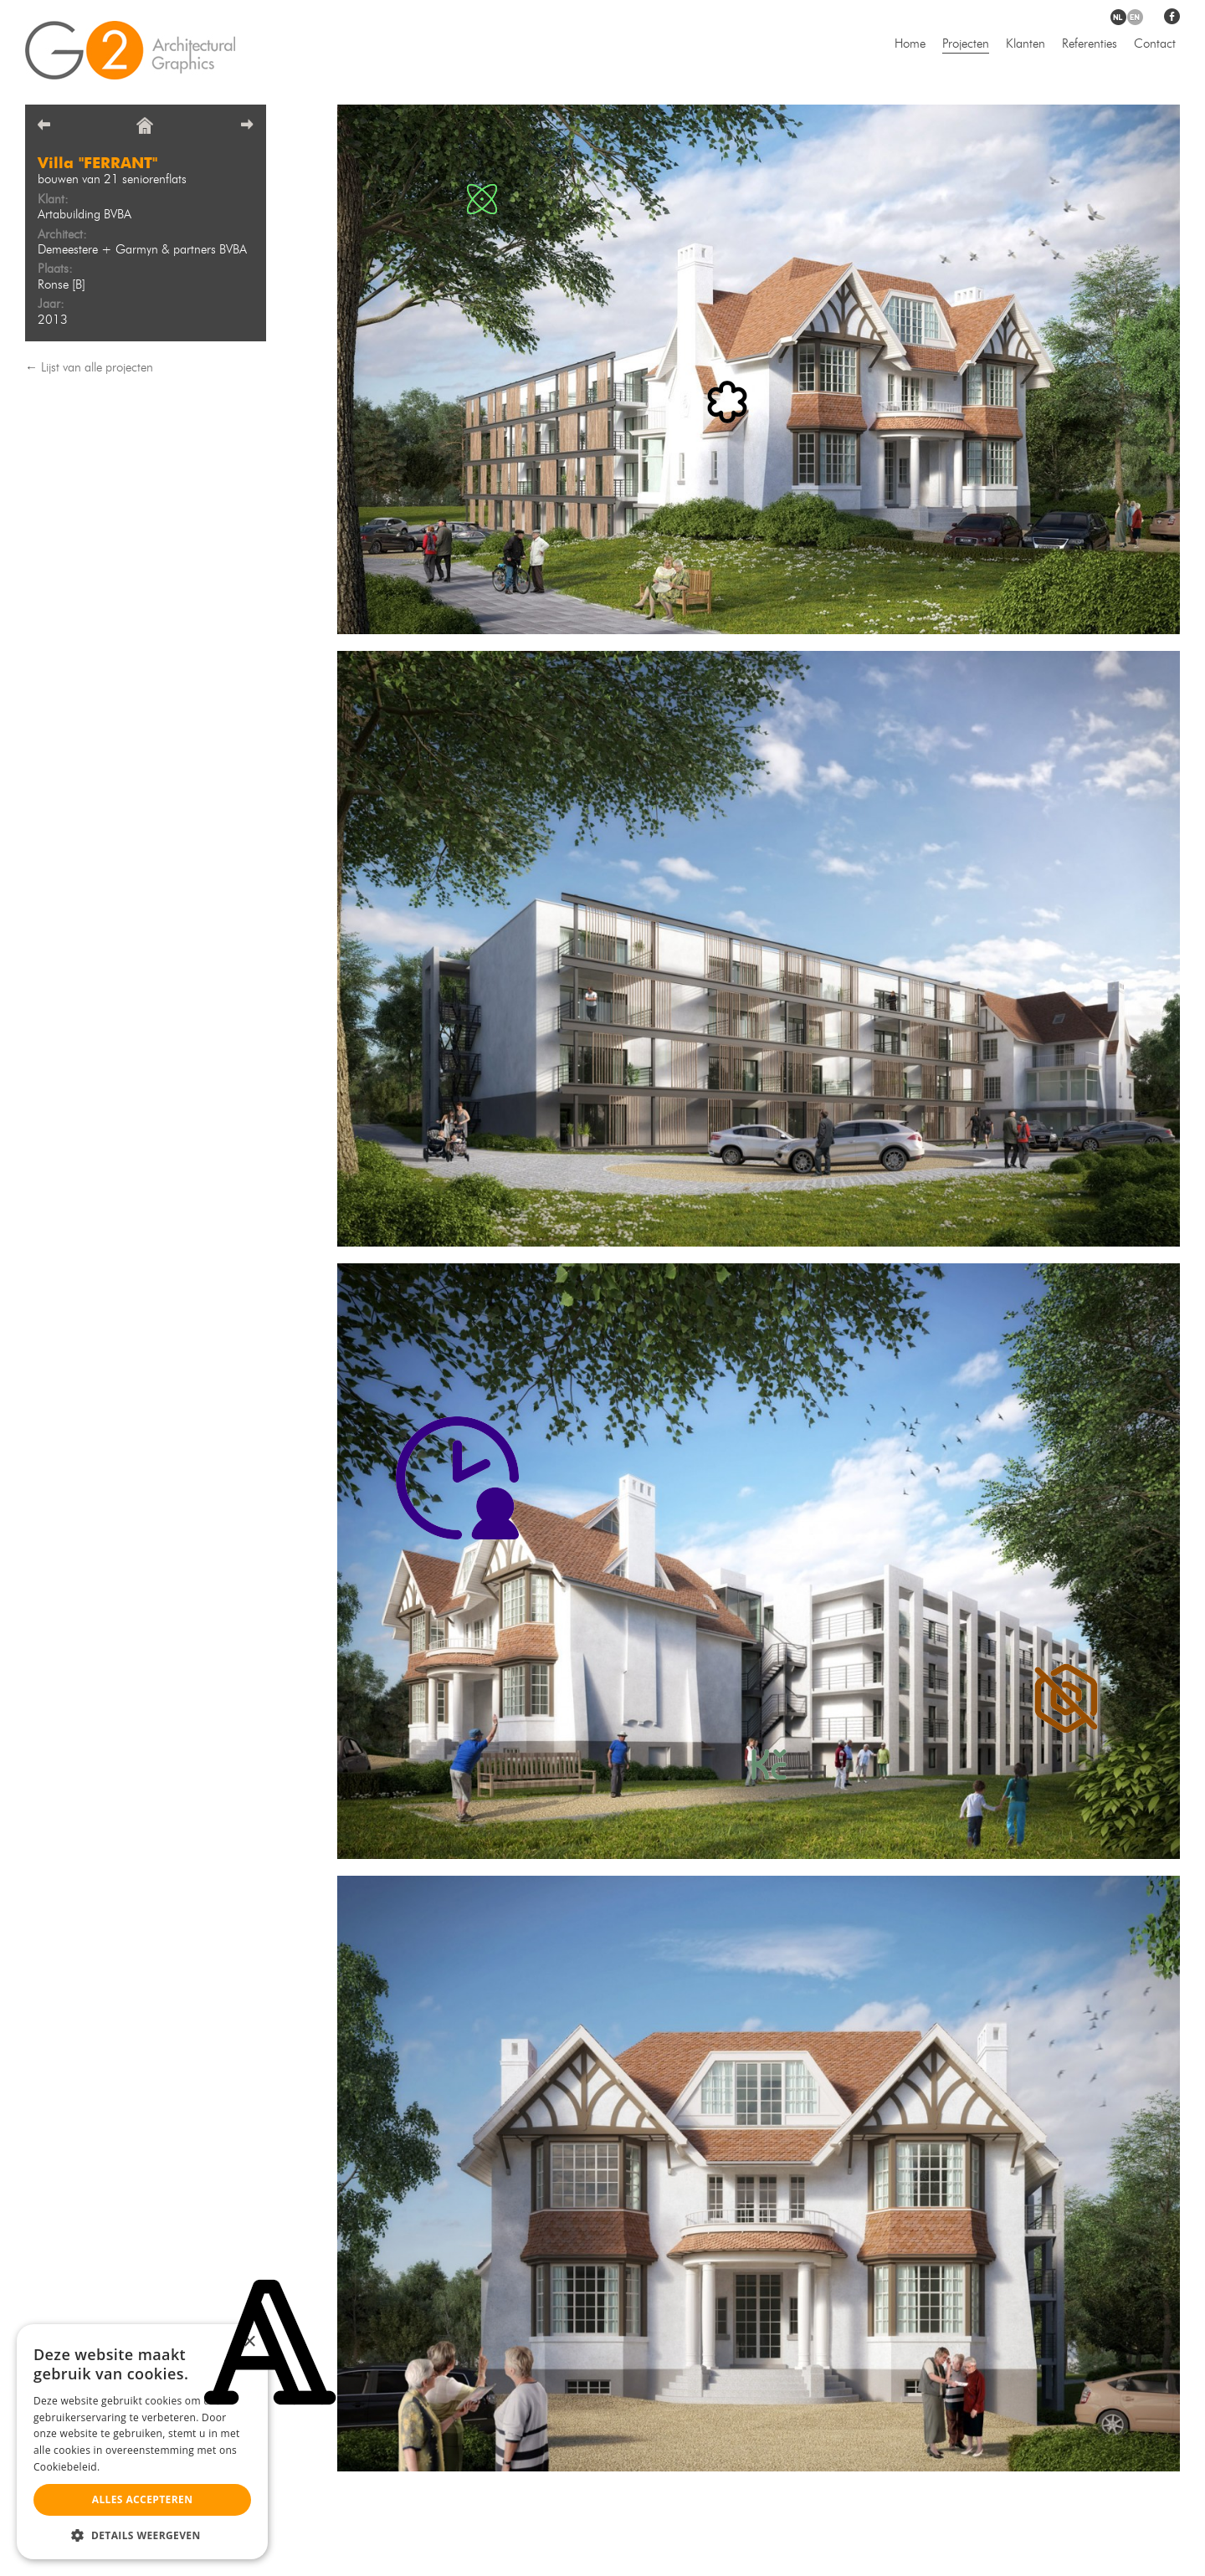 The image size is (1205, 2576). I want to click on disable assembly or grouping feature, so click(1066, 1698).